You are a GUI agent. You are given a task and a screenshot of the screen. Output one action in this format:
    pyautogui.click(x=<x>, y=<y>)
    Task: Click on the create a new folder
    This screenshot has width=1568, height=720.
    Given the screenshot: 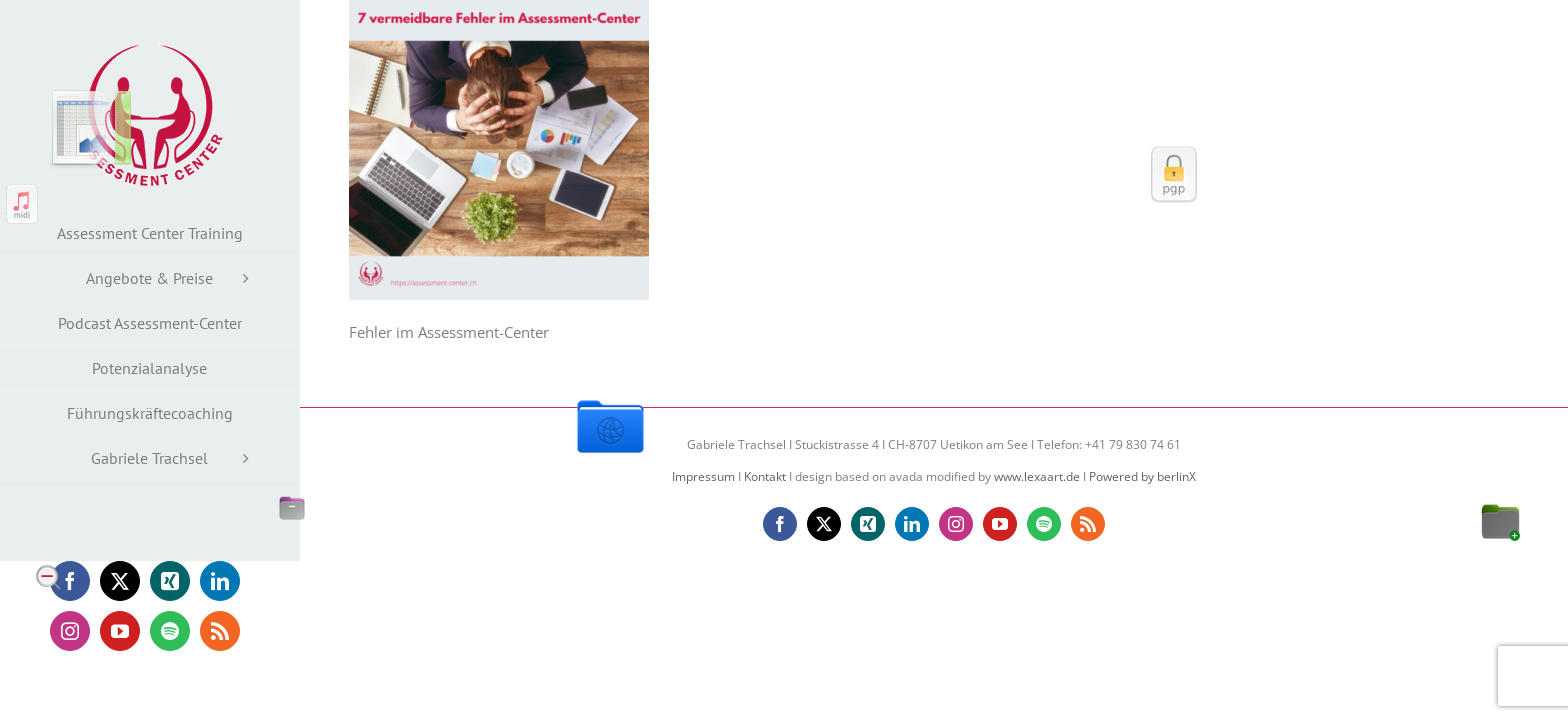 What is the action you would take?
    pyautogui.click(x=1500, y=521)
    